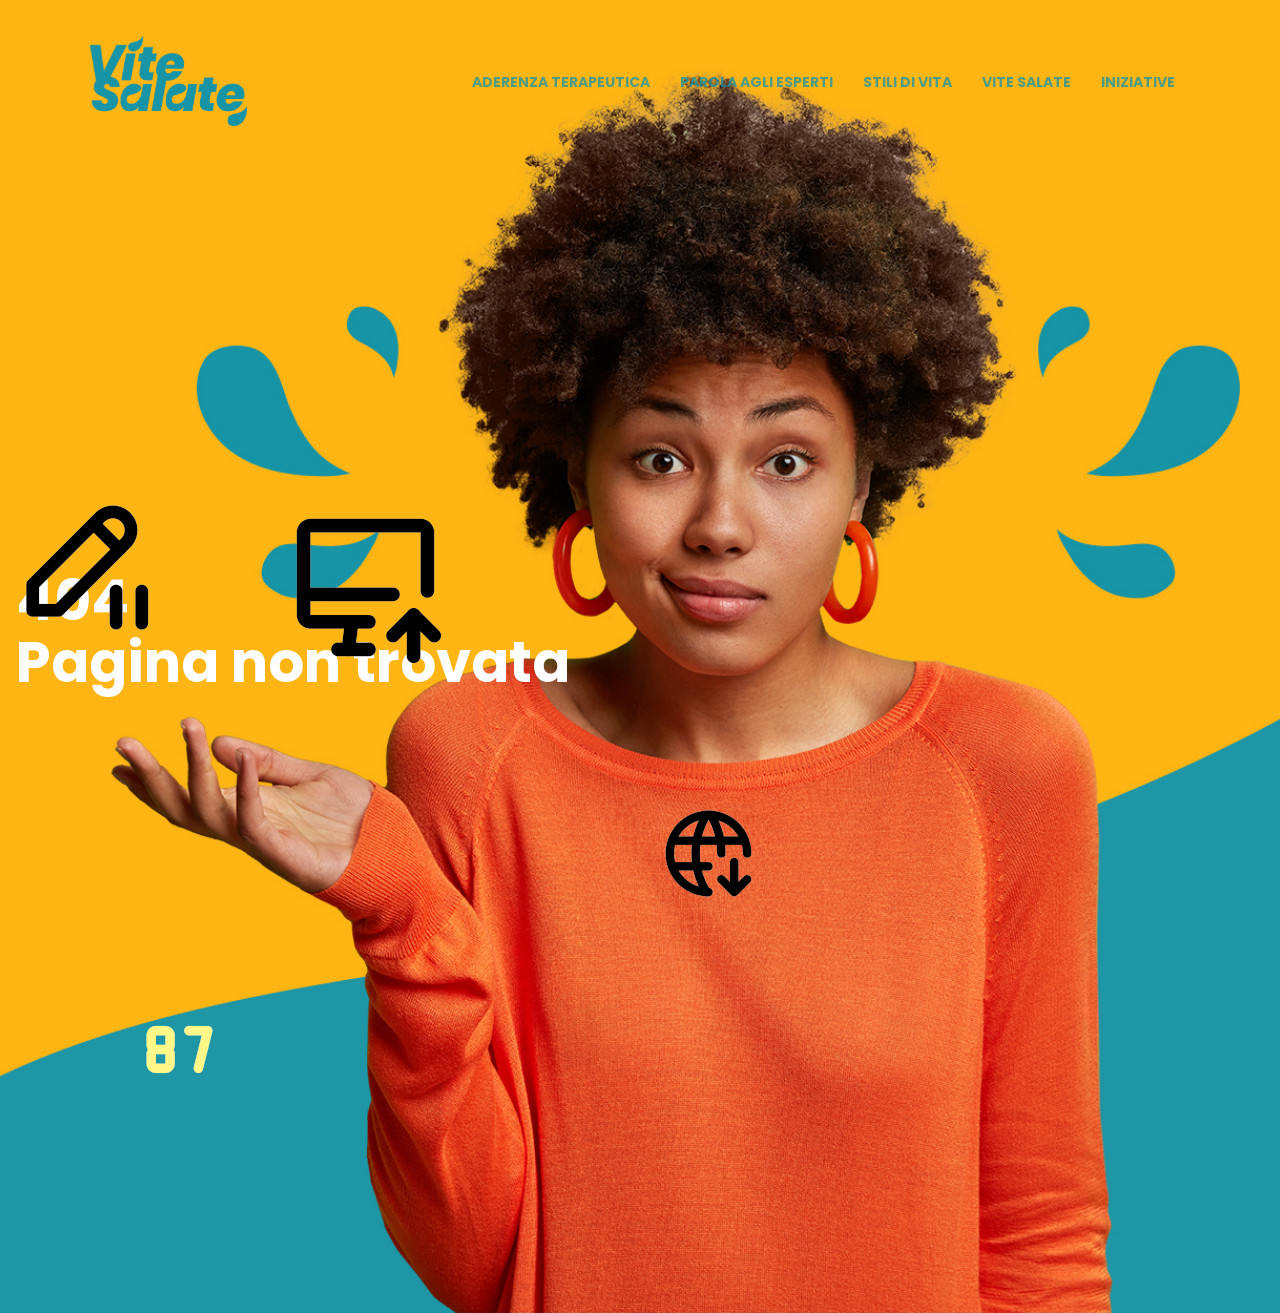  I want to click on upload content to desktop computer, so click(365, 587).